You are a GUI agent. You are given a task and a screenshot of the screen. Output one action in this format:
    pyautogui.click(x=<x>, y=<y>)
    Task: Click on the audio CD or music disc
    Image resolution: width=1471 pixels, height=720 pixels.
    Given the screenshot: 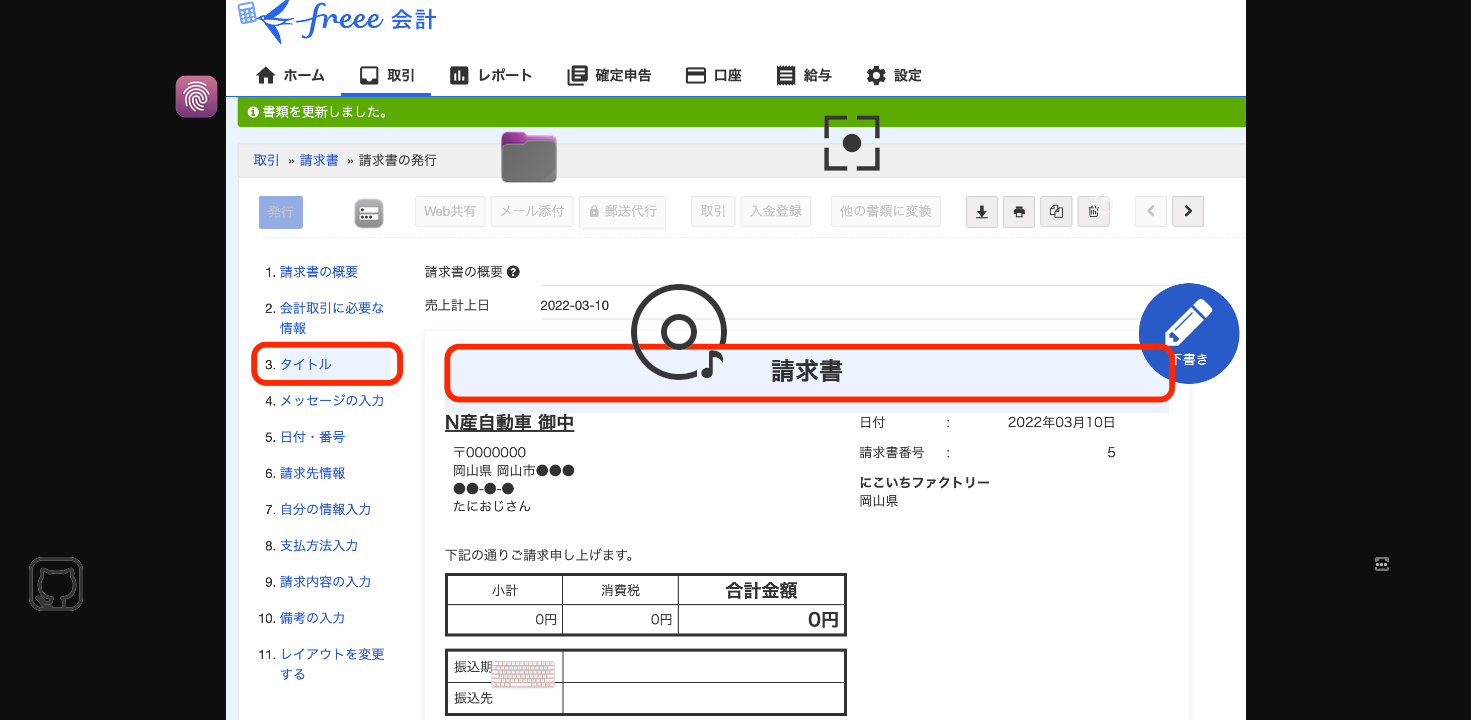 What is the action you would take?
    pyautogui.click(x=679, y=332)
    